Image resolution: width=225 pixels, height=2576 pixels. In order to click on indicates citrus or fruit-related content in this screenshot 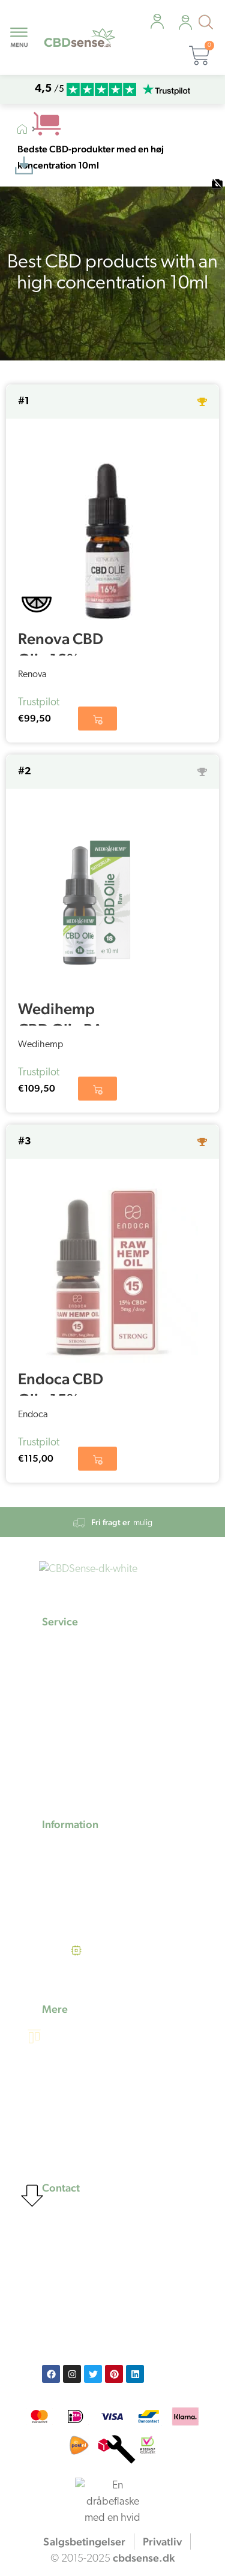, I will do `click(37, 602)`.